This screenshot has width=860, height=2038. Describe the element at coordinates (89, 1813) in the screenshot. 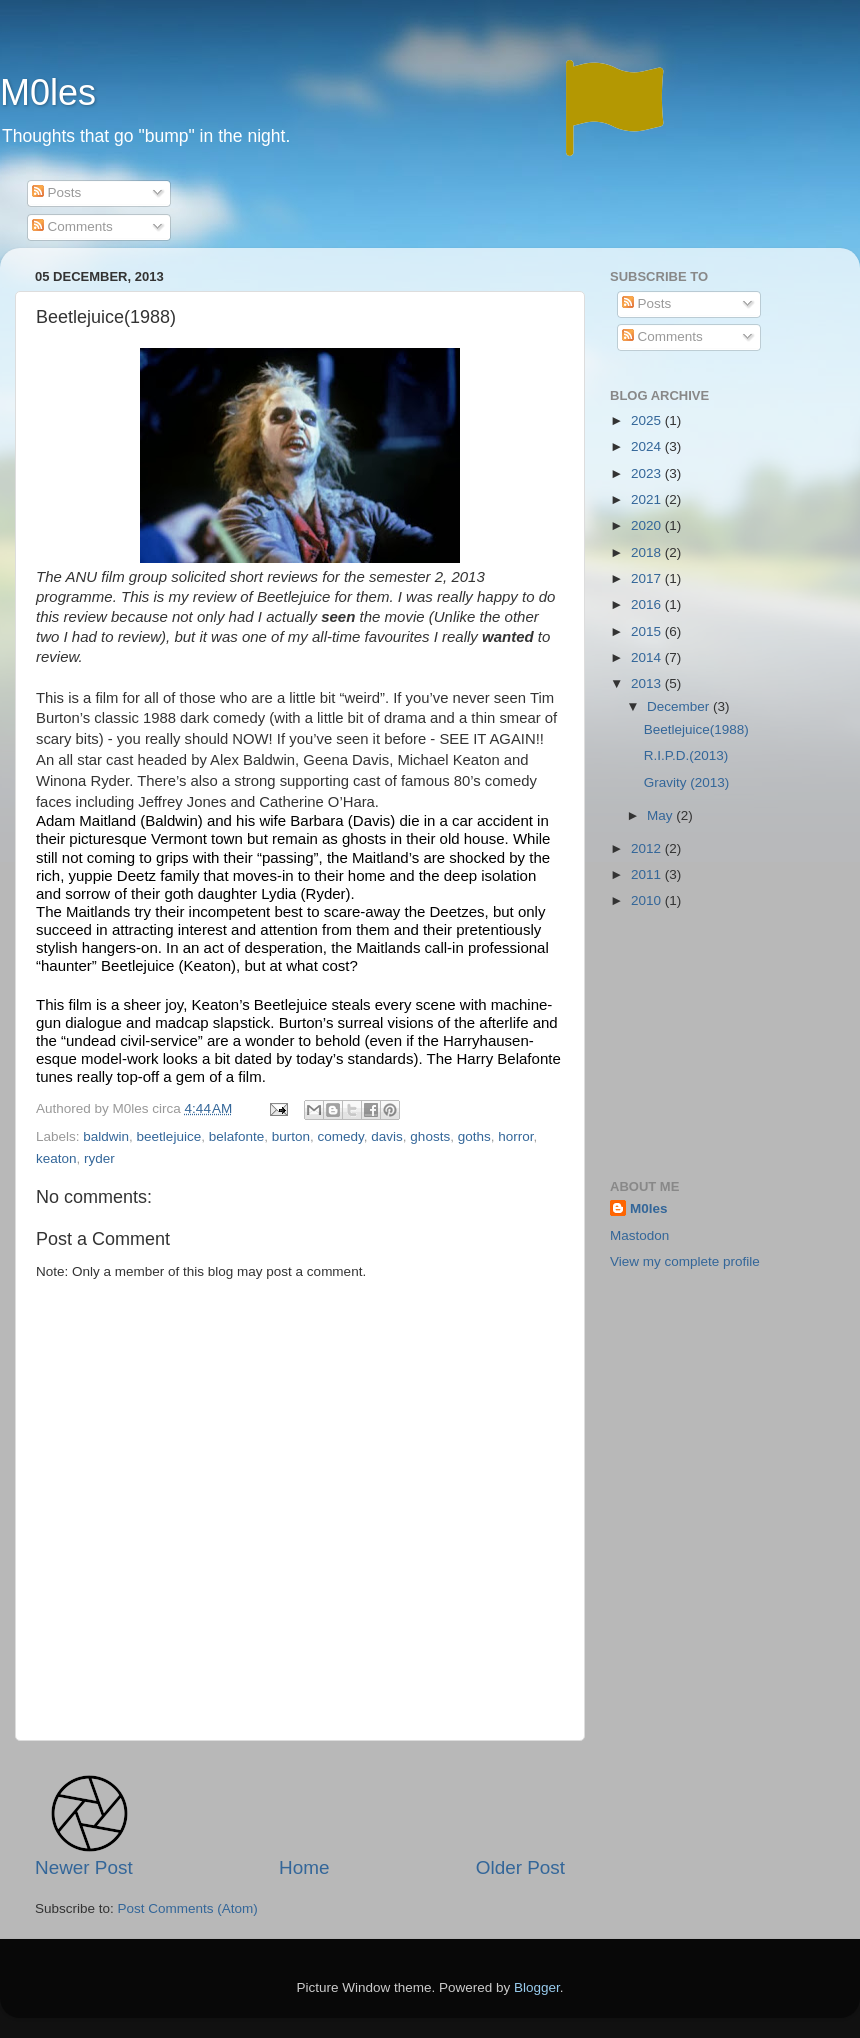

I see `adjust camera aperture settings` at that location.